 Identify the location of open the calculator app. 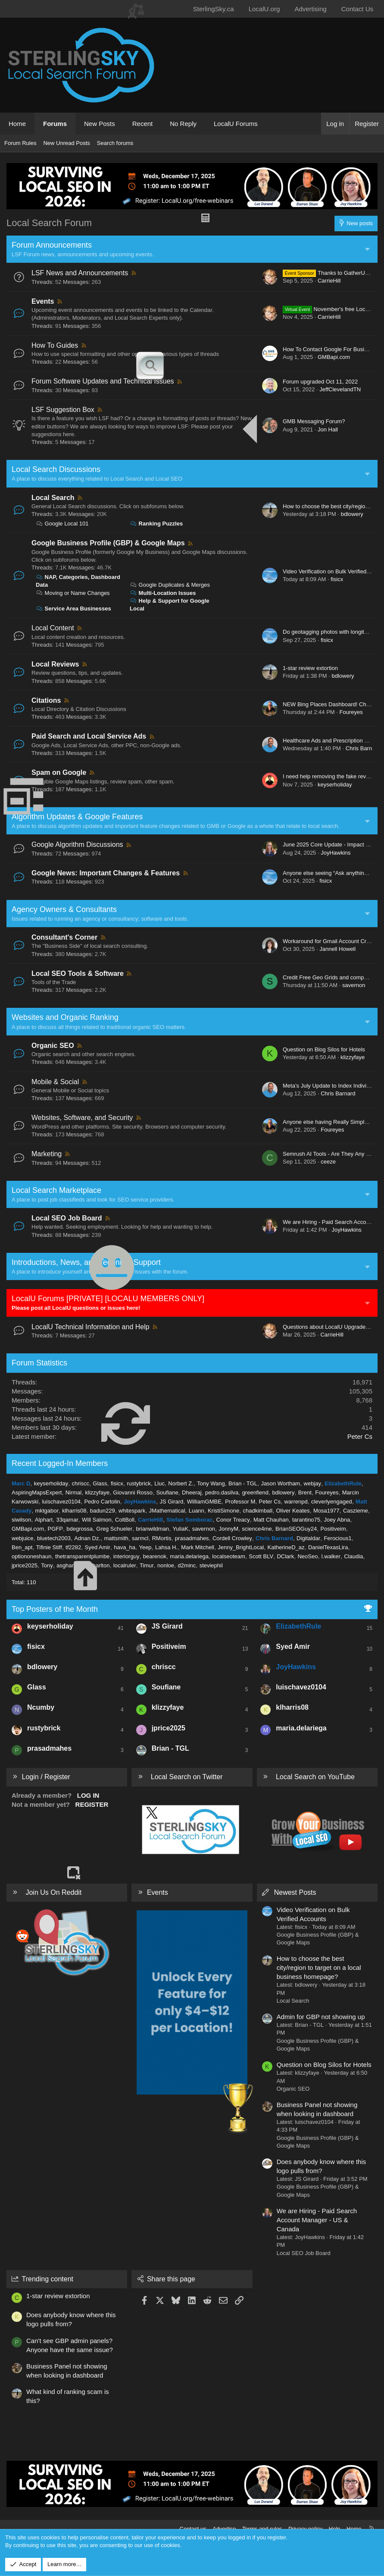
(205, 218).